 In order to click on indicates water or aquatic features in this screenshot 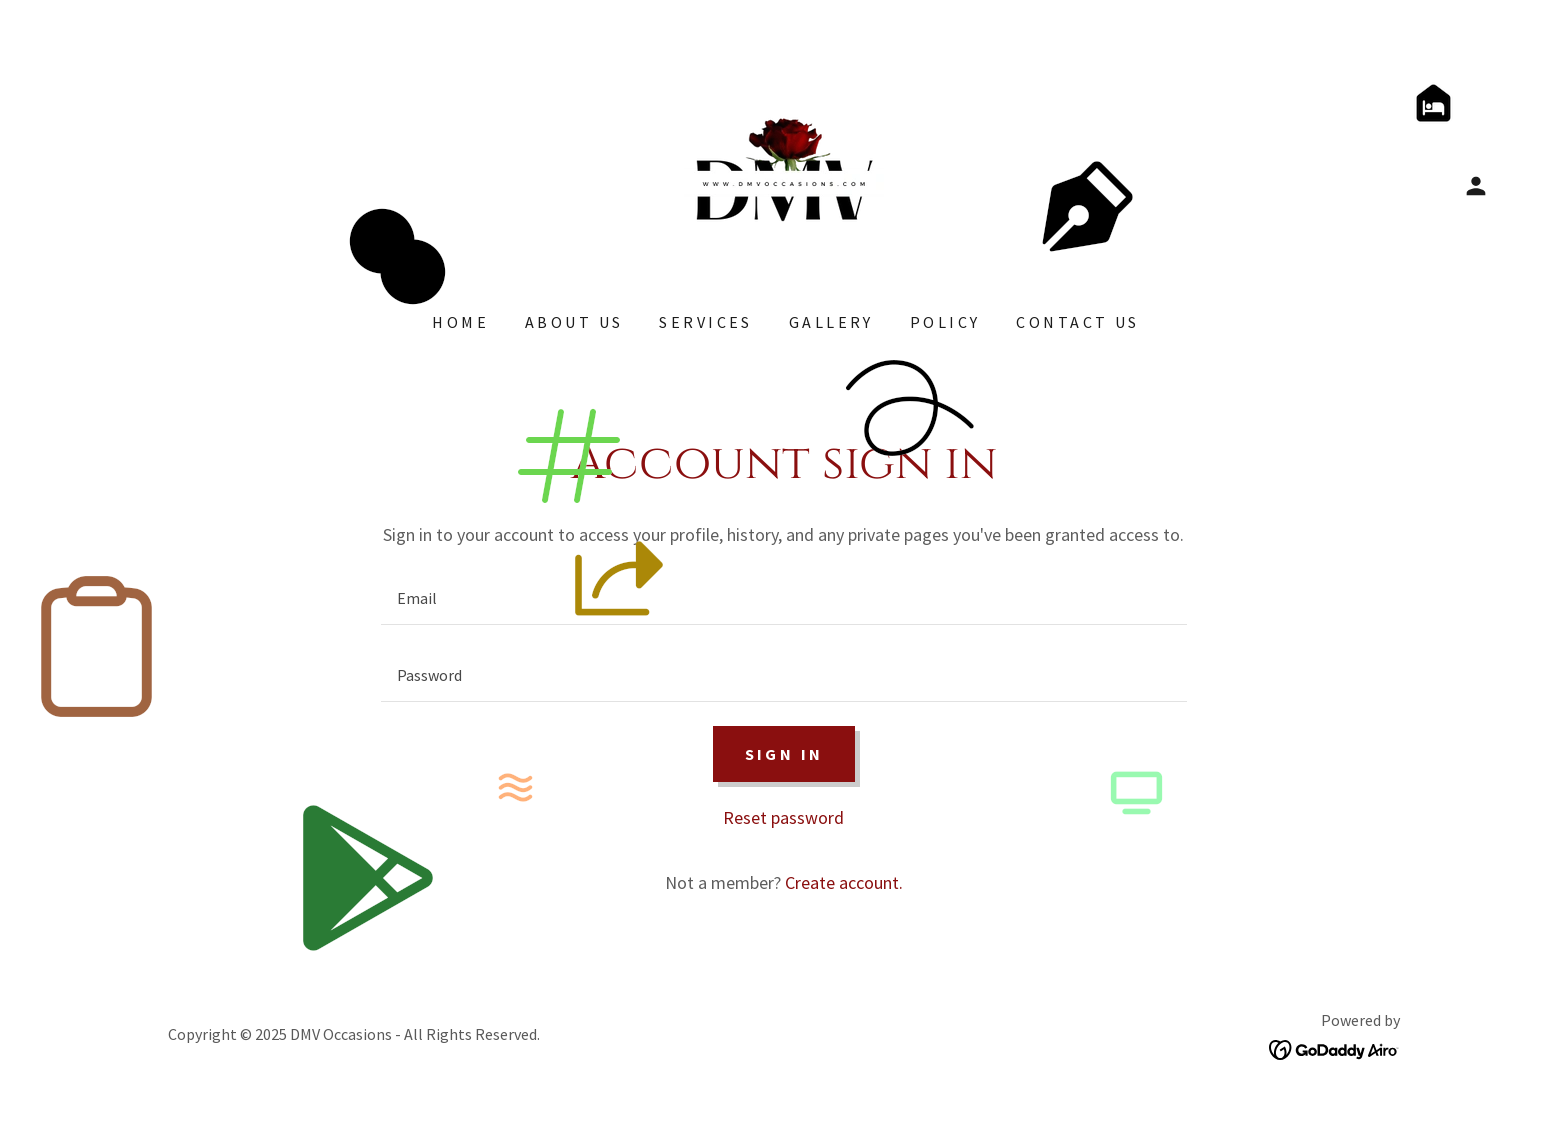, I will do `click(515, 787)`.